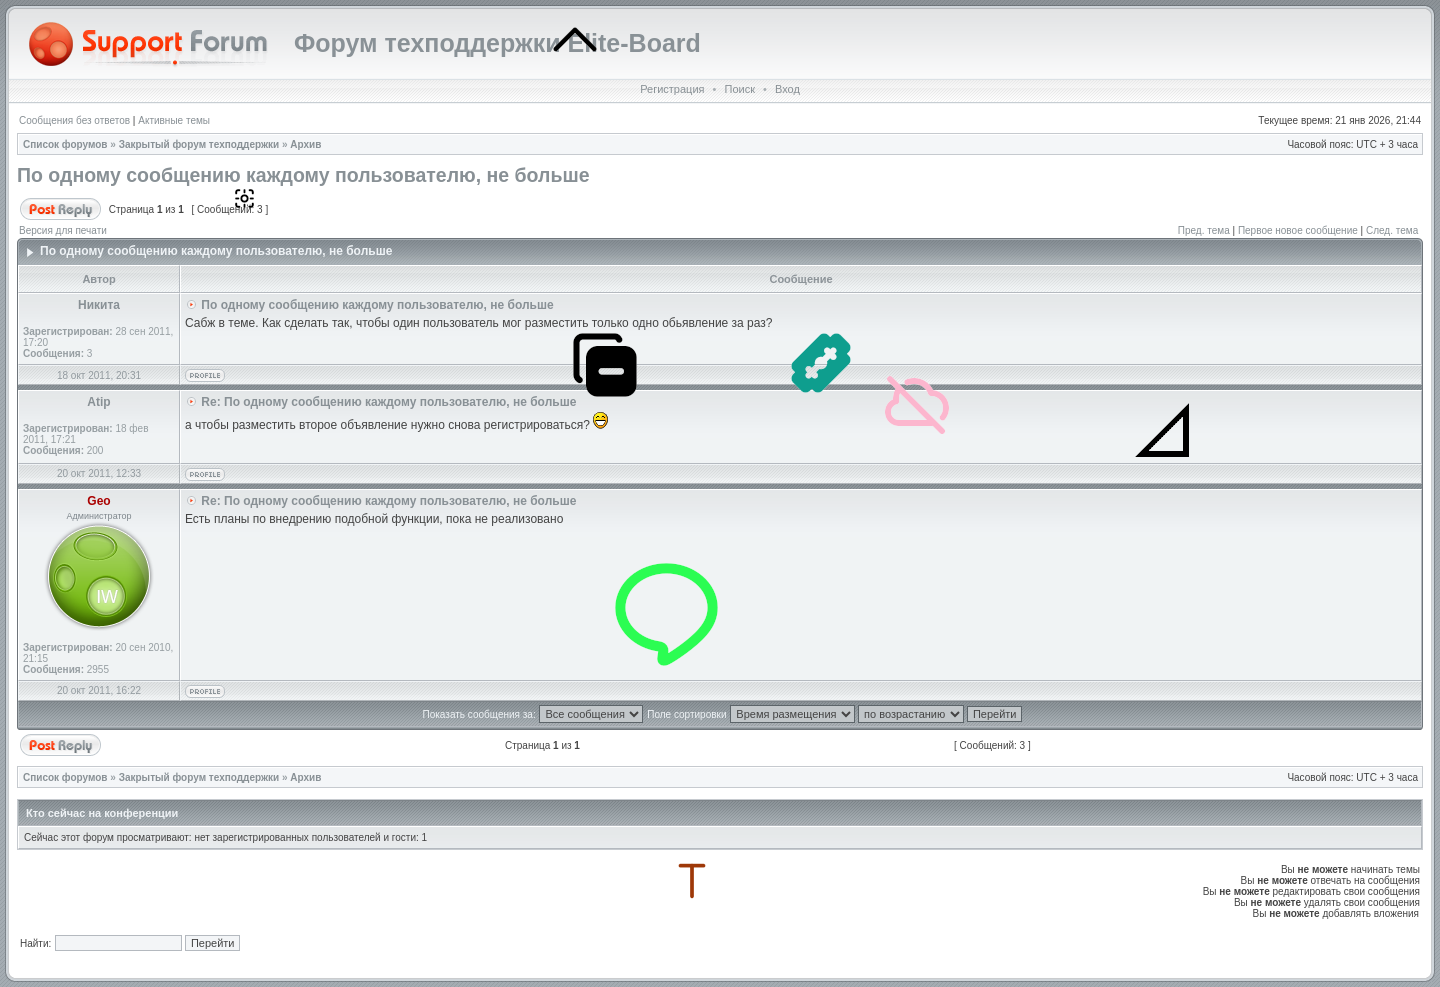 The image size is (1440, 987). What do you see at coordinates (605, 365) in the screenshot?
I see `remove an item from clipboard` at bounding box center [605, 365].